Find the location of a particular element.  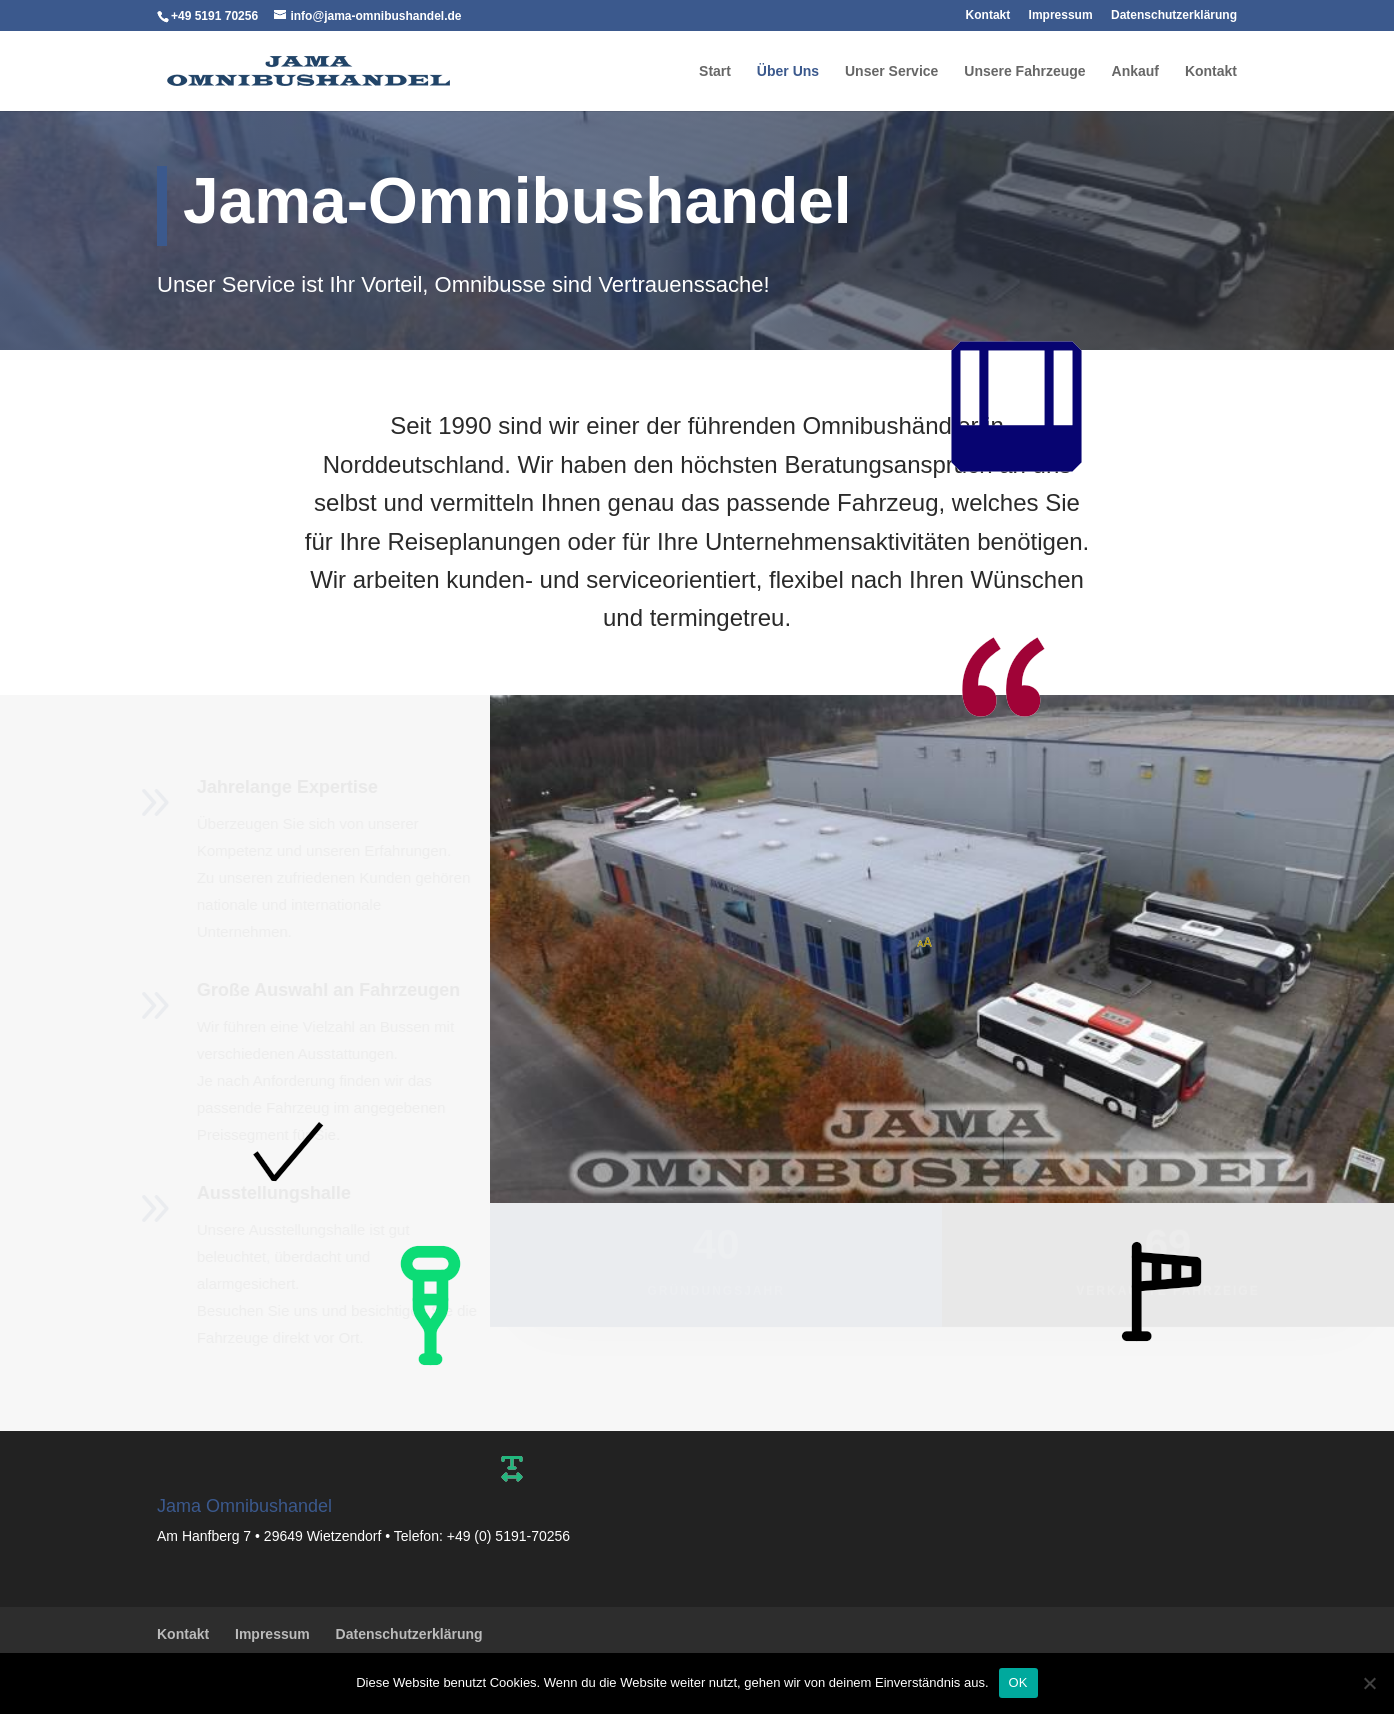

confirm or submit an action is located at coordinates (287, 1151).